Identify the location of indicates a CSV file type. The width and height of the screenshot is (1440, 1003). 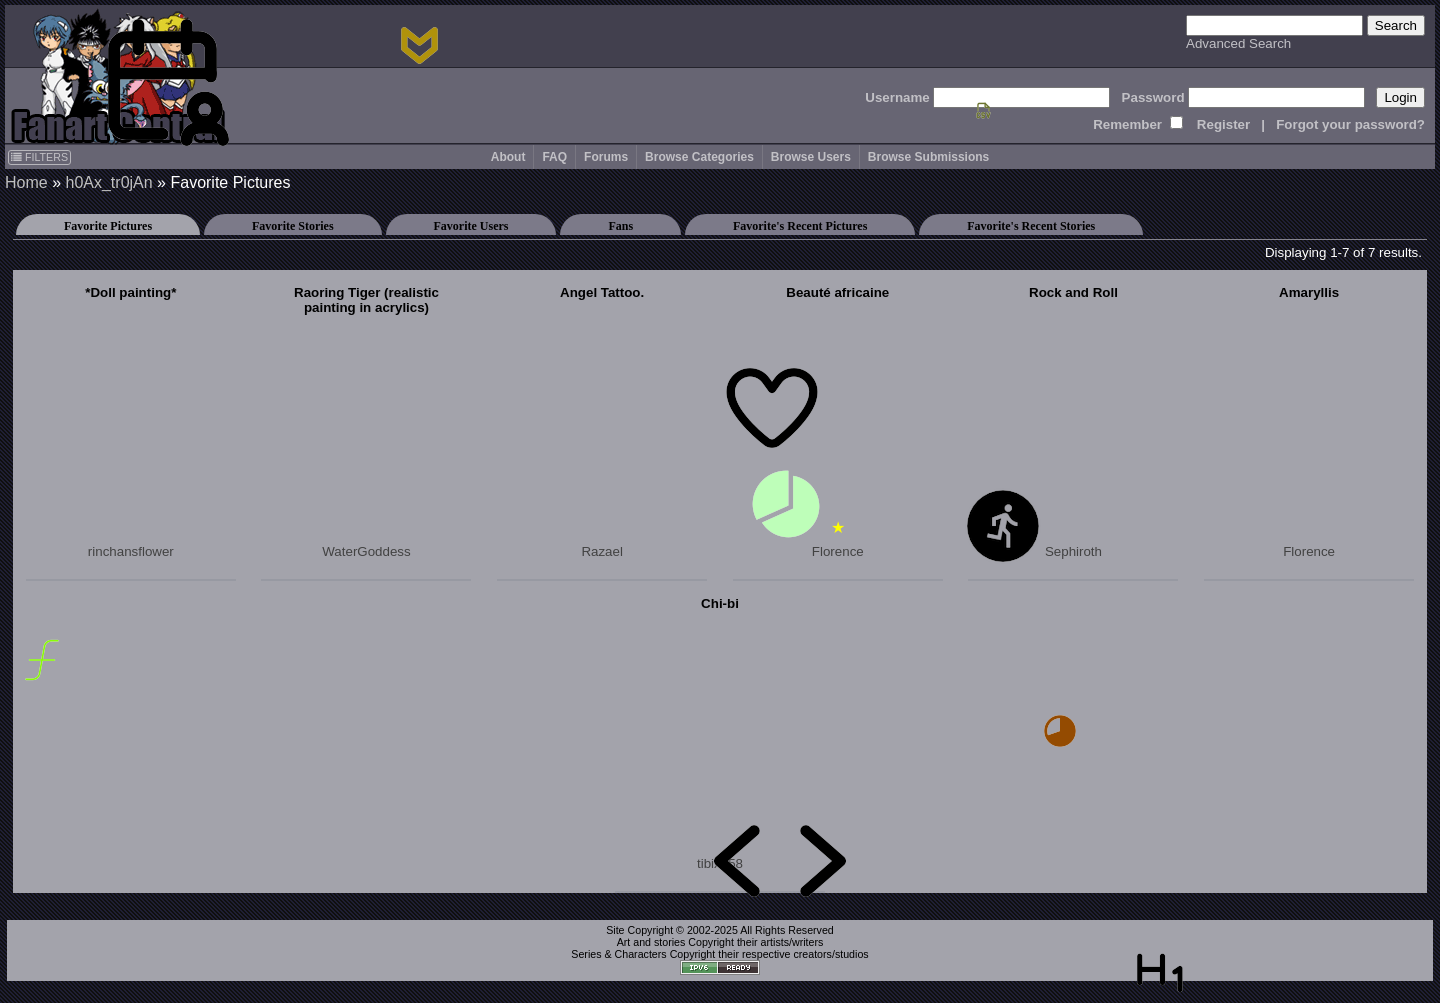
(983, 110).